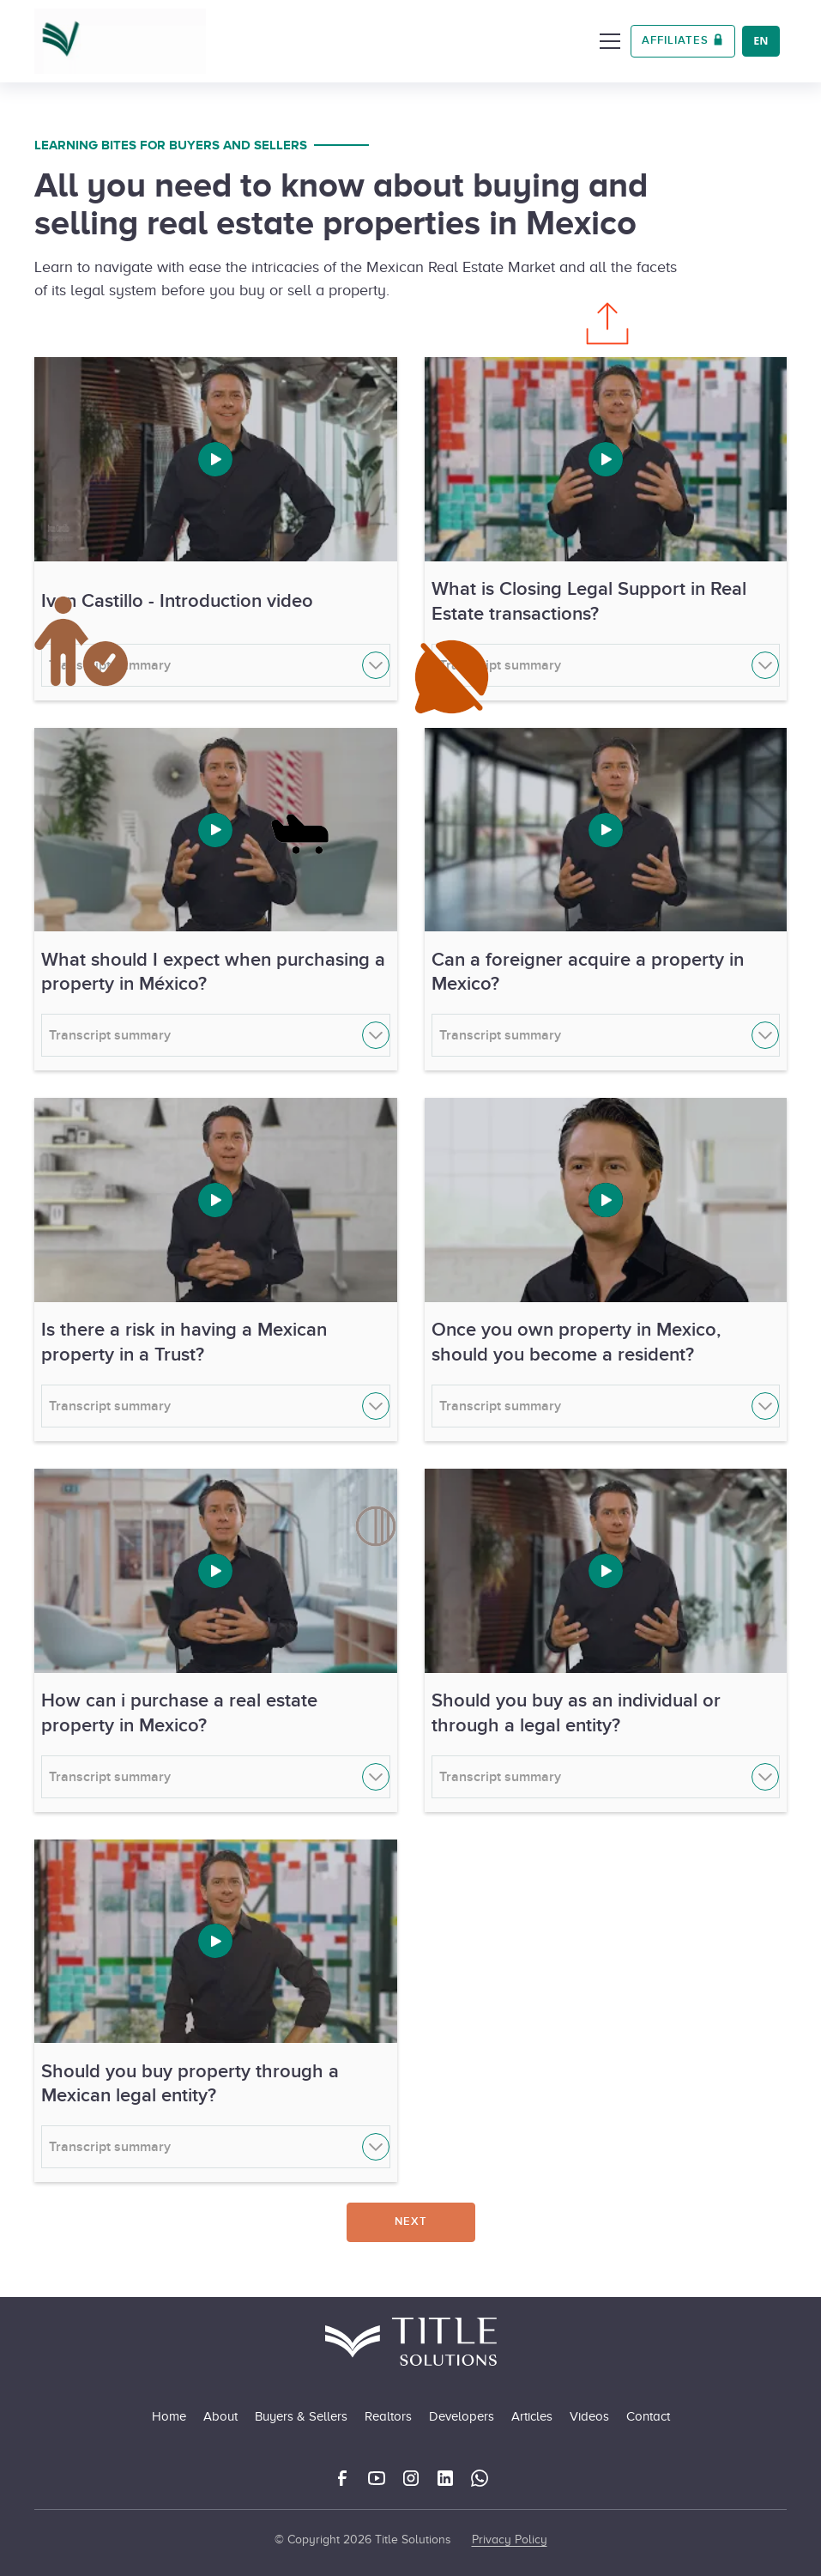 The height and width of the screenshot is (2576, 821). I want to click on mute or disable chat notifications, so click(451, 676).